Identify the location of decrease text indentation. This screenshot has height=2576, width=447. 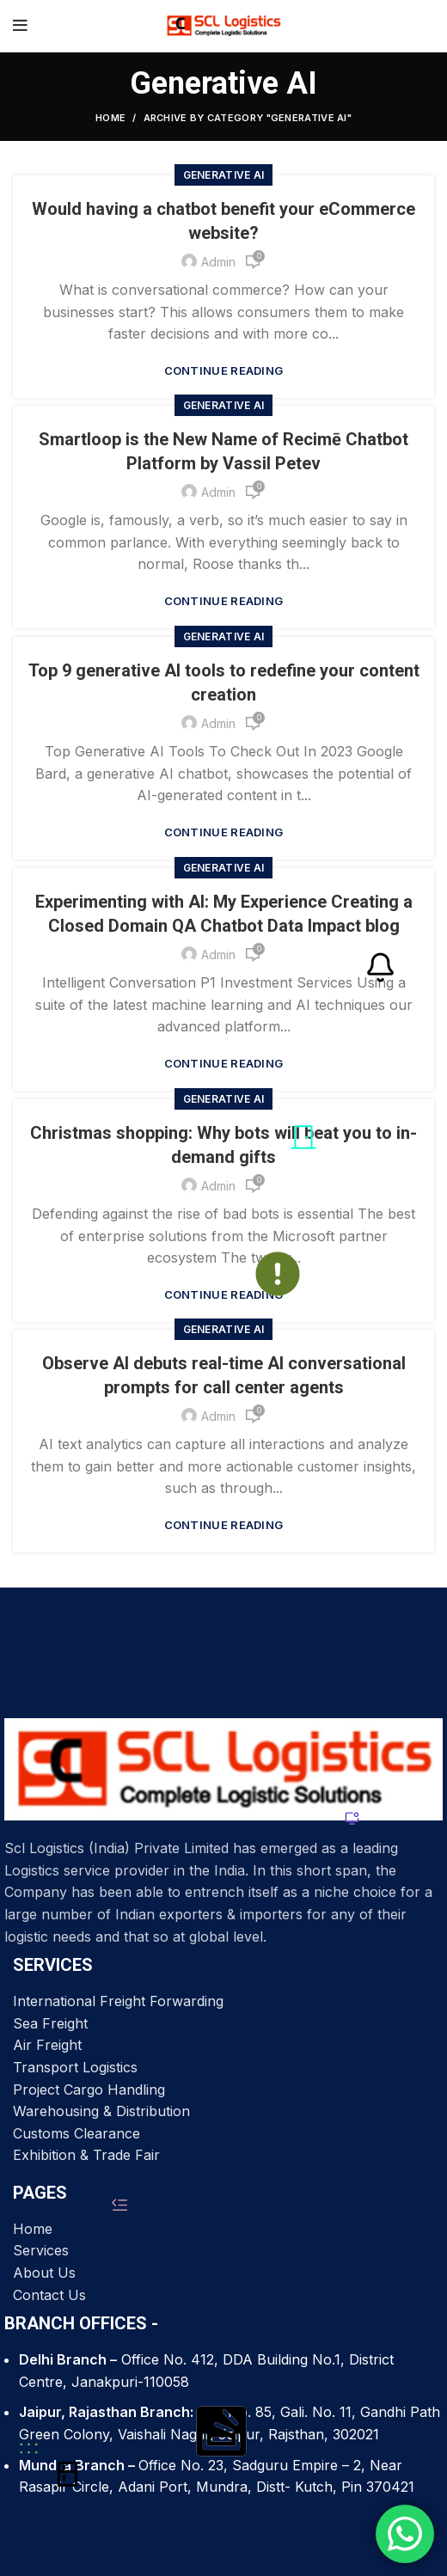
(119, 2205).